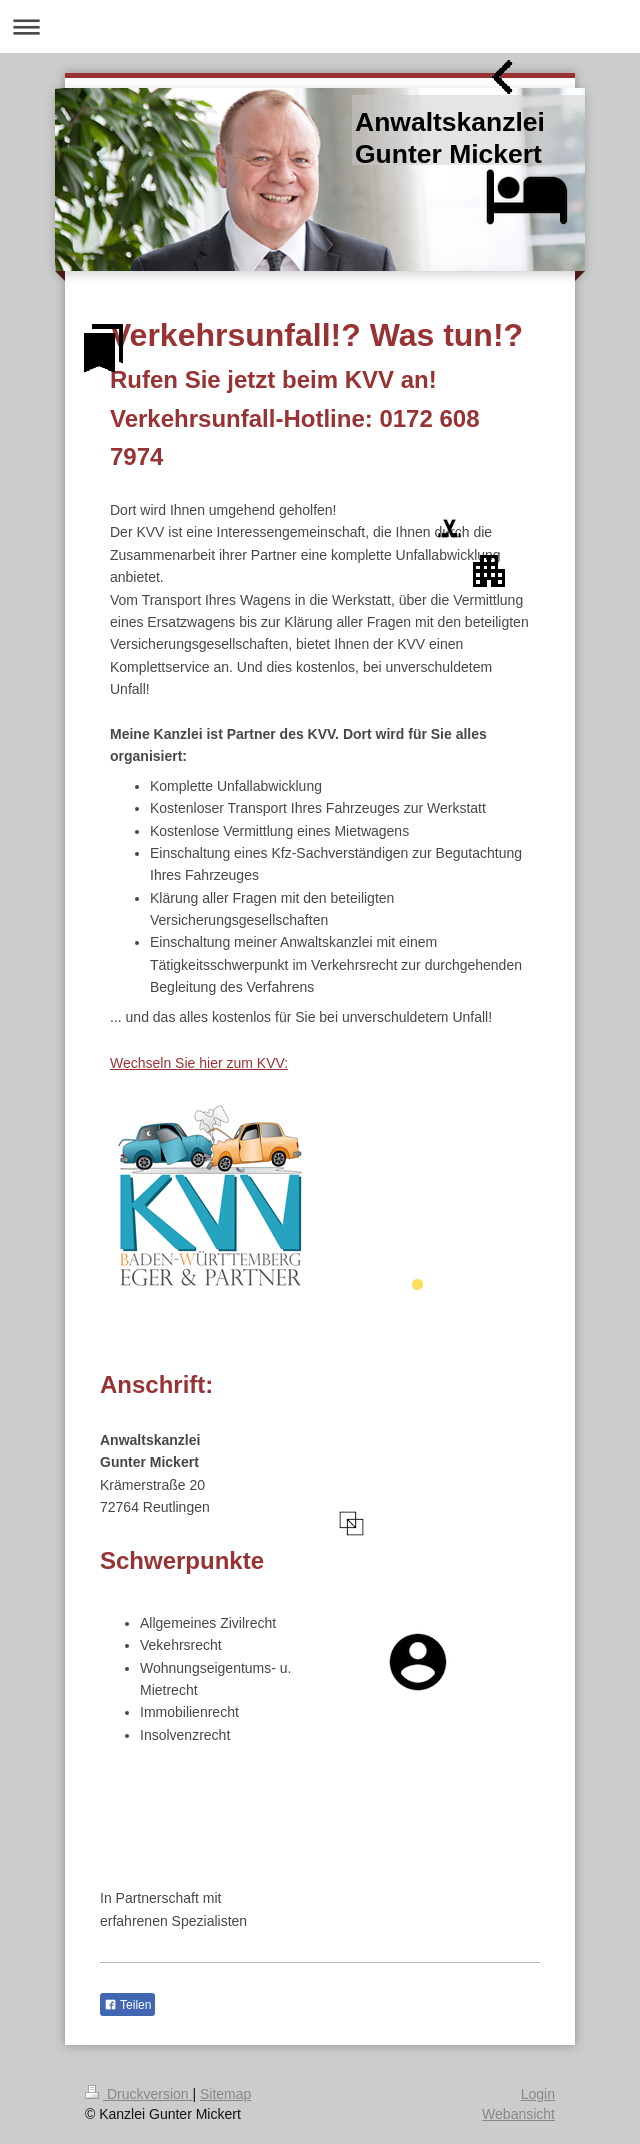 This screenshot has width=640, height=2144. Describe the element at coordinates (489, 571) in the screenshot. I see `view apartment or building listings` at that location.